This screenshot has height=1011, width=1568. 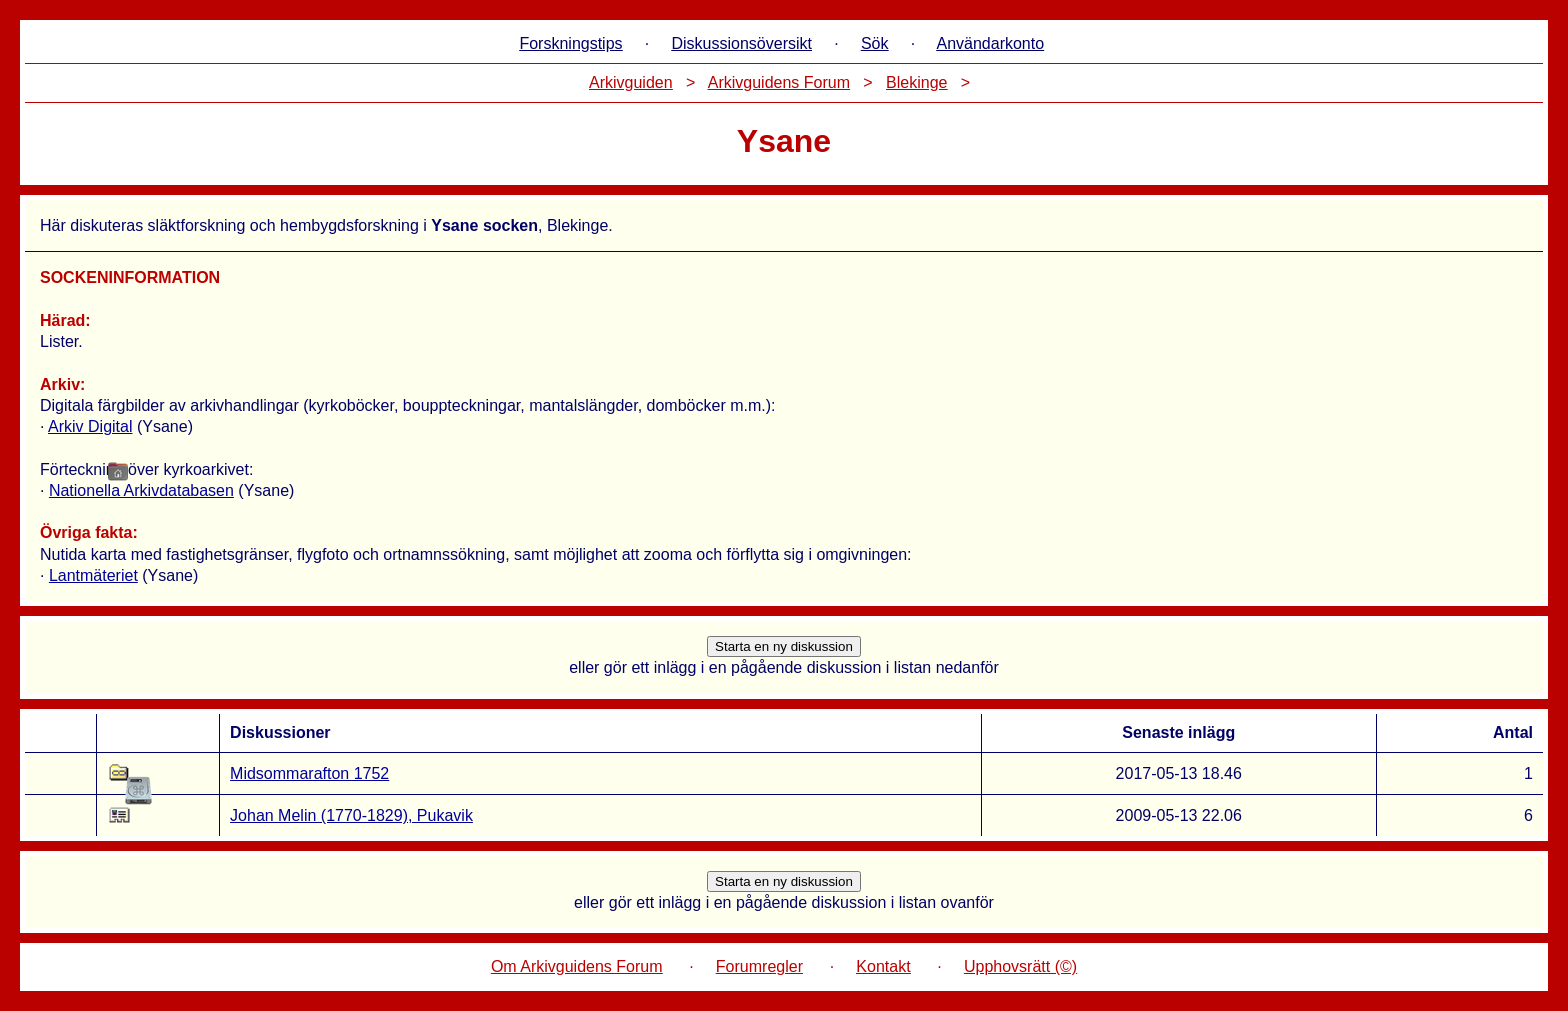 What do you see at coordinates (138, 790) in the screenshot?
I see `access the root system drive` at bounding box center [138, 790].